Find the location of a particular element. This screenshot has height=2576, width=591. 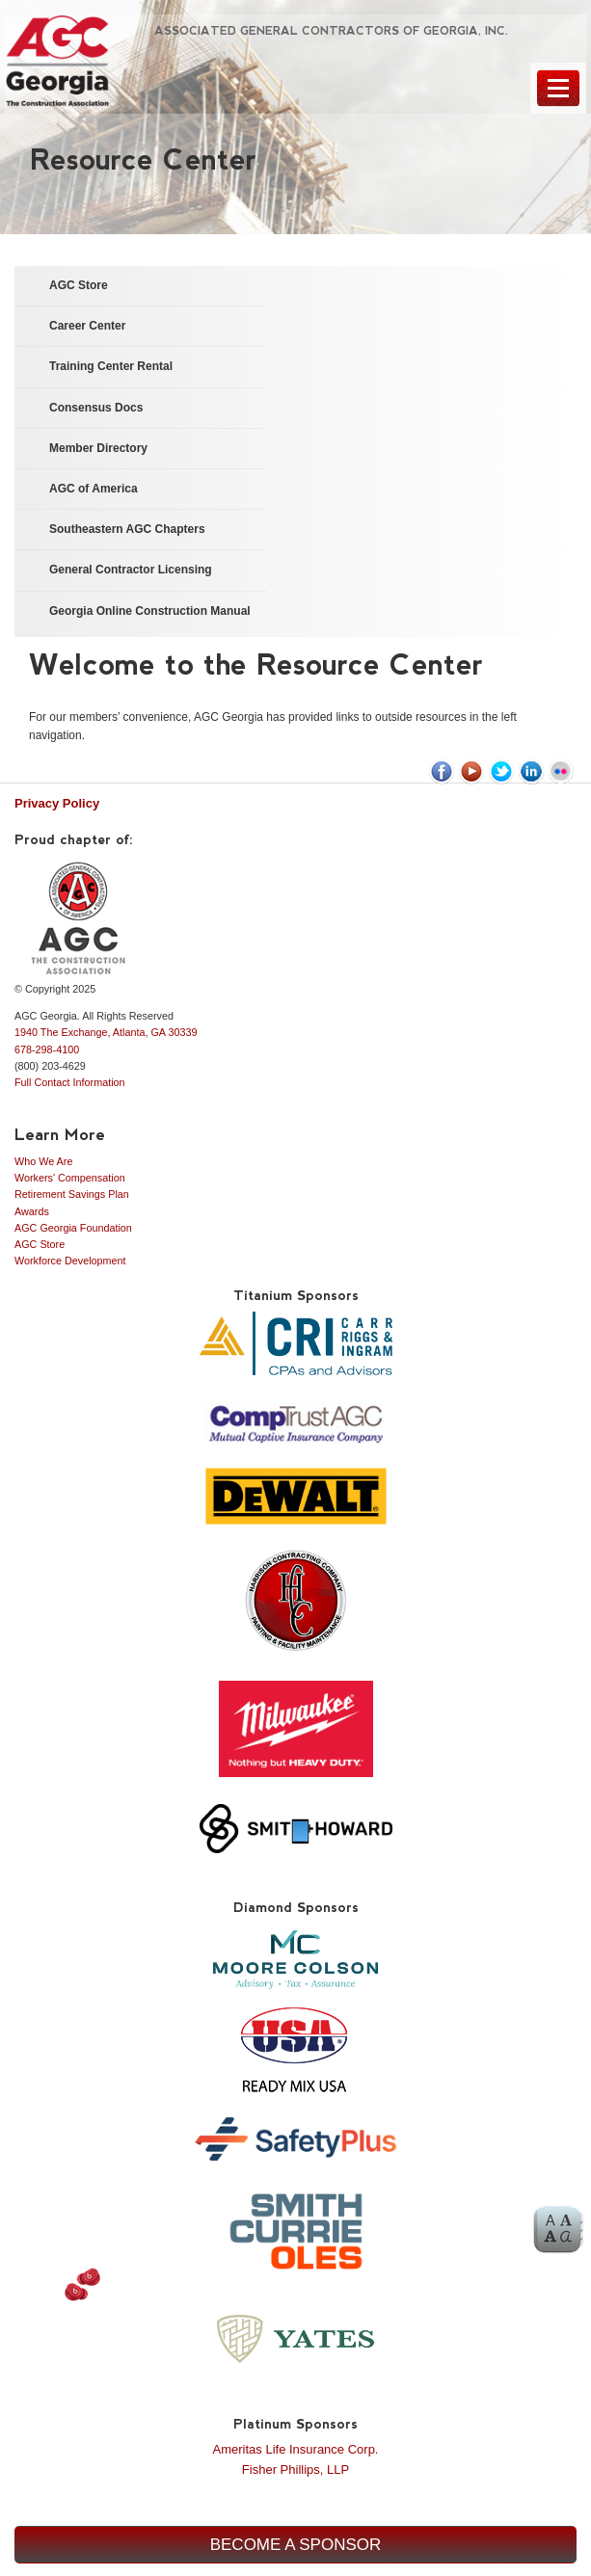

beats wireless earbuds - disconnected or unavailable is located at coordinates (82, 2284).